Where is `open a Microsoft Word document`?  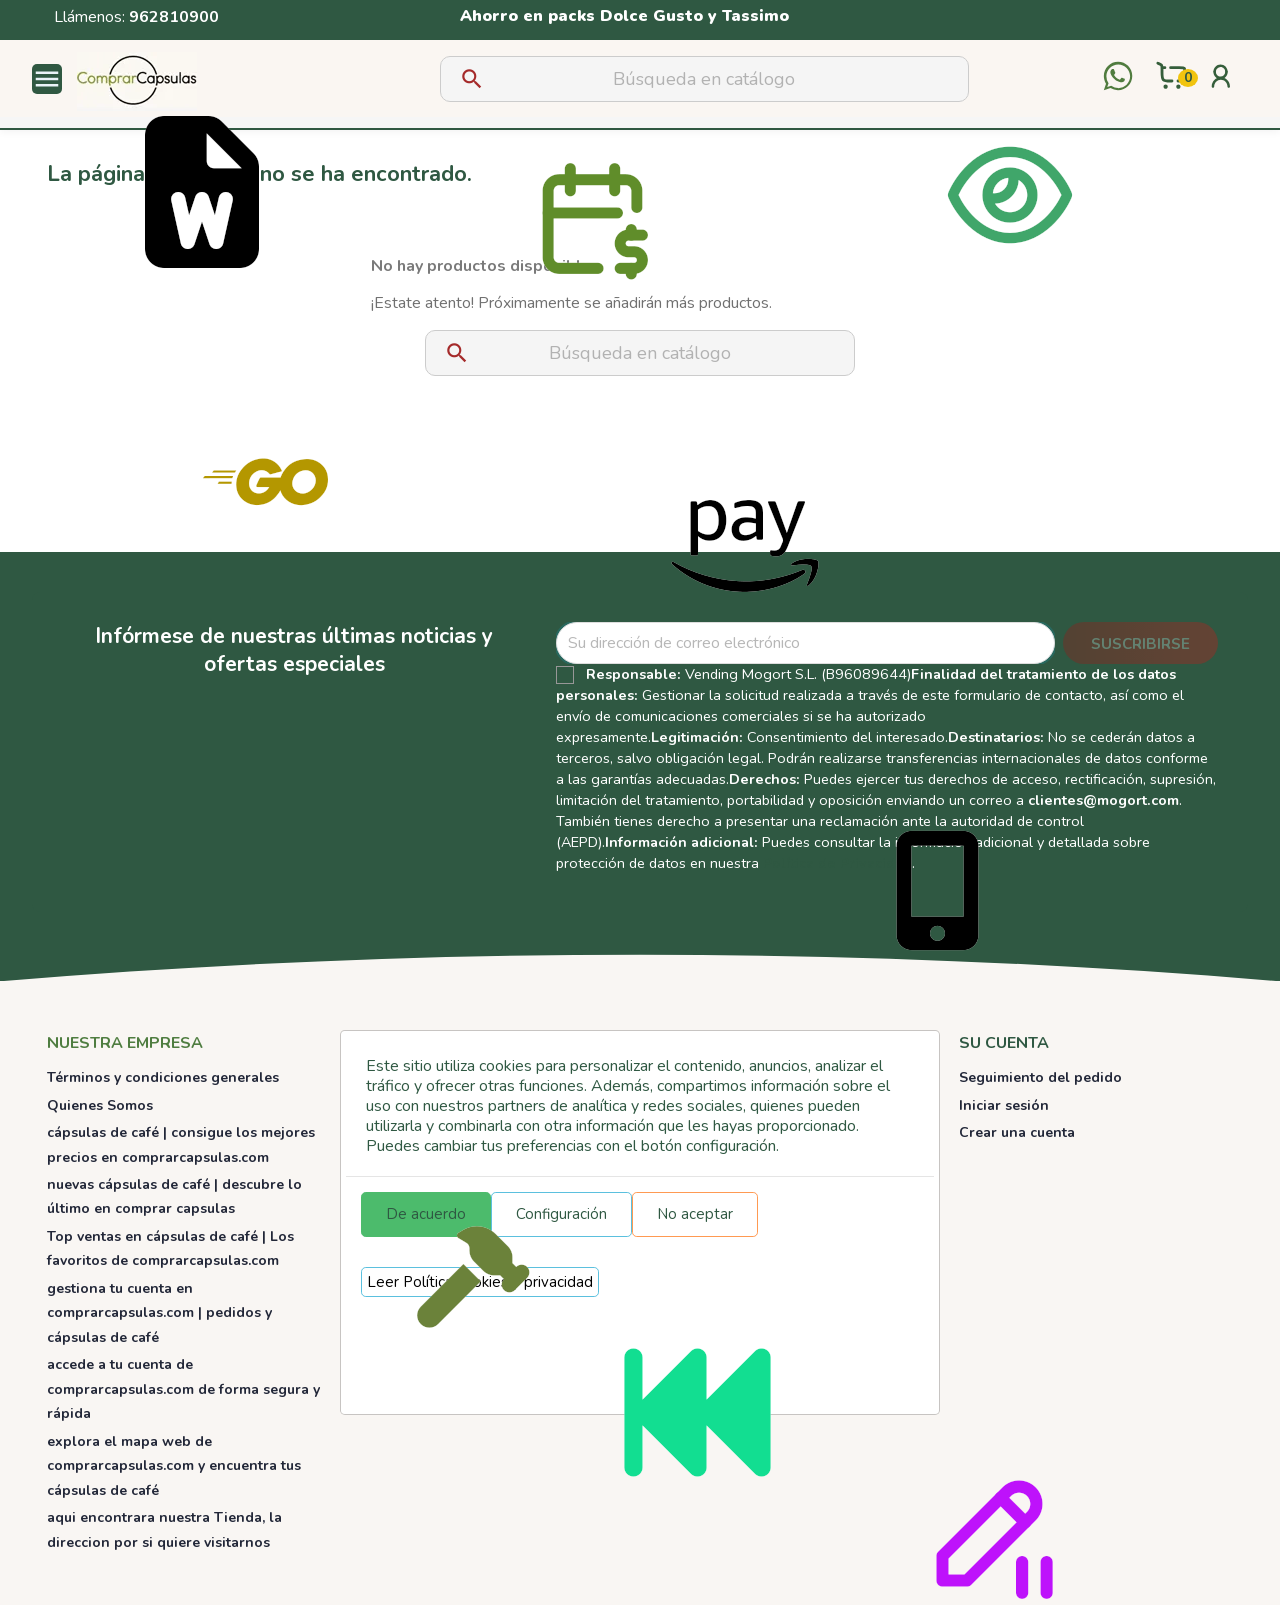 open a Microsoft Word document is located at coordinates (202, 192).